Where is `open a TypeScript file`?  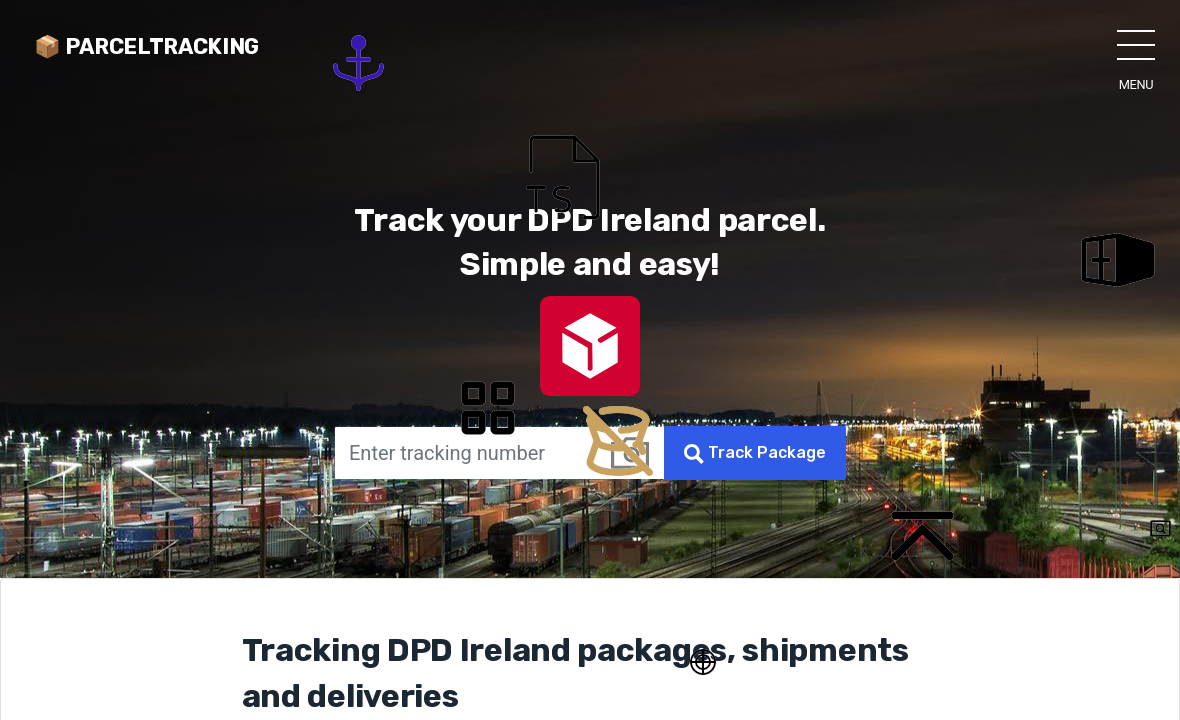 open a TypeScript file is located at coordinates (564, 177).